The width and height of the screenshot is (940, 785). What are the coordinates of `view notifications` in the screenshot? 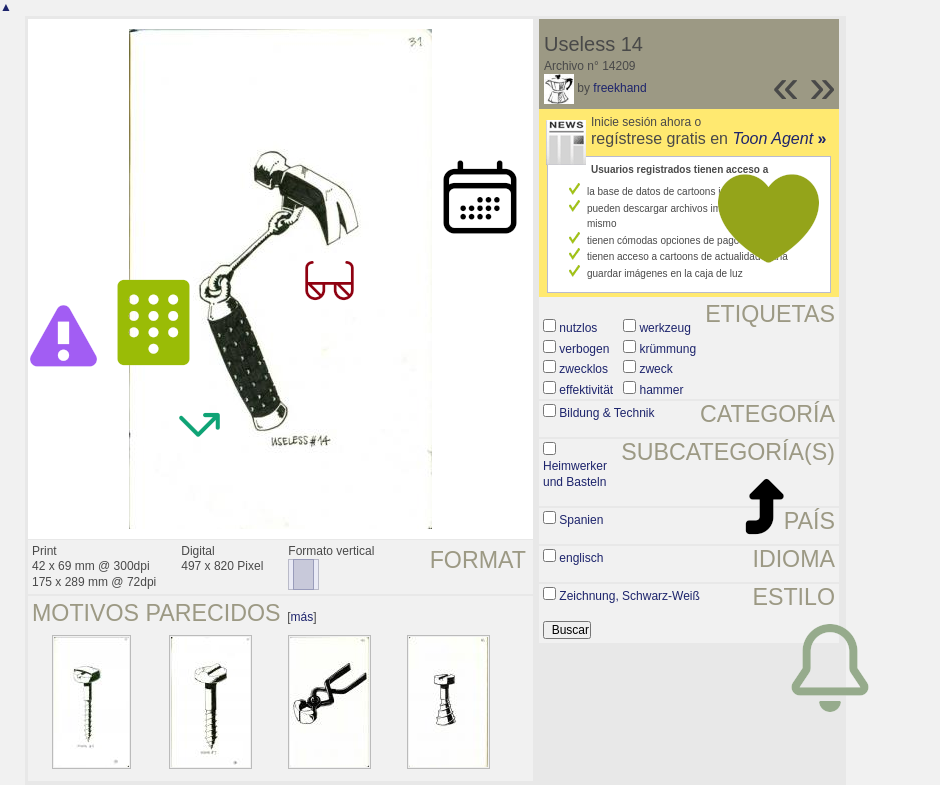 It's located at (830, 668).